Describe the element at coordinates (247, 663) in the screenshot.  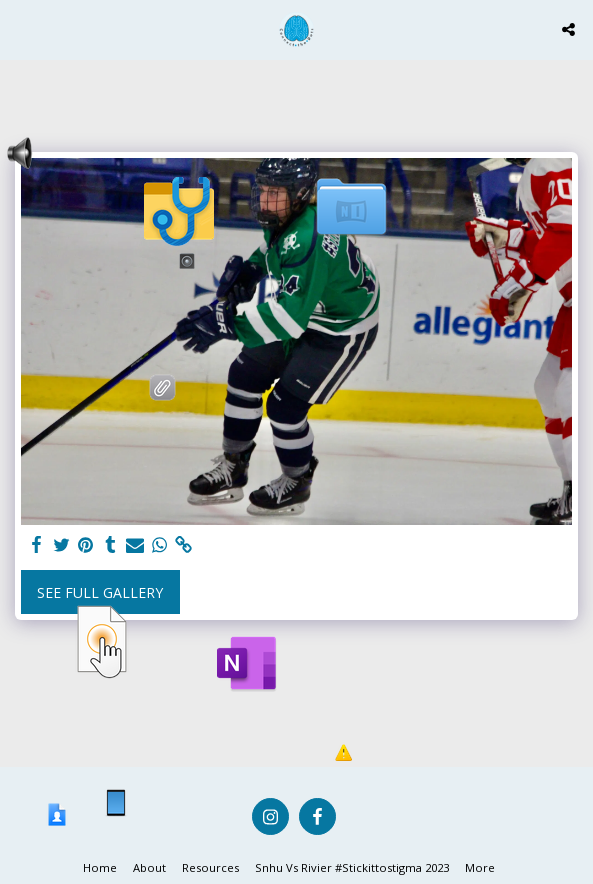
I see `open Microsoft OneNote` at that location.